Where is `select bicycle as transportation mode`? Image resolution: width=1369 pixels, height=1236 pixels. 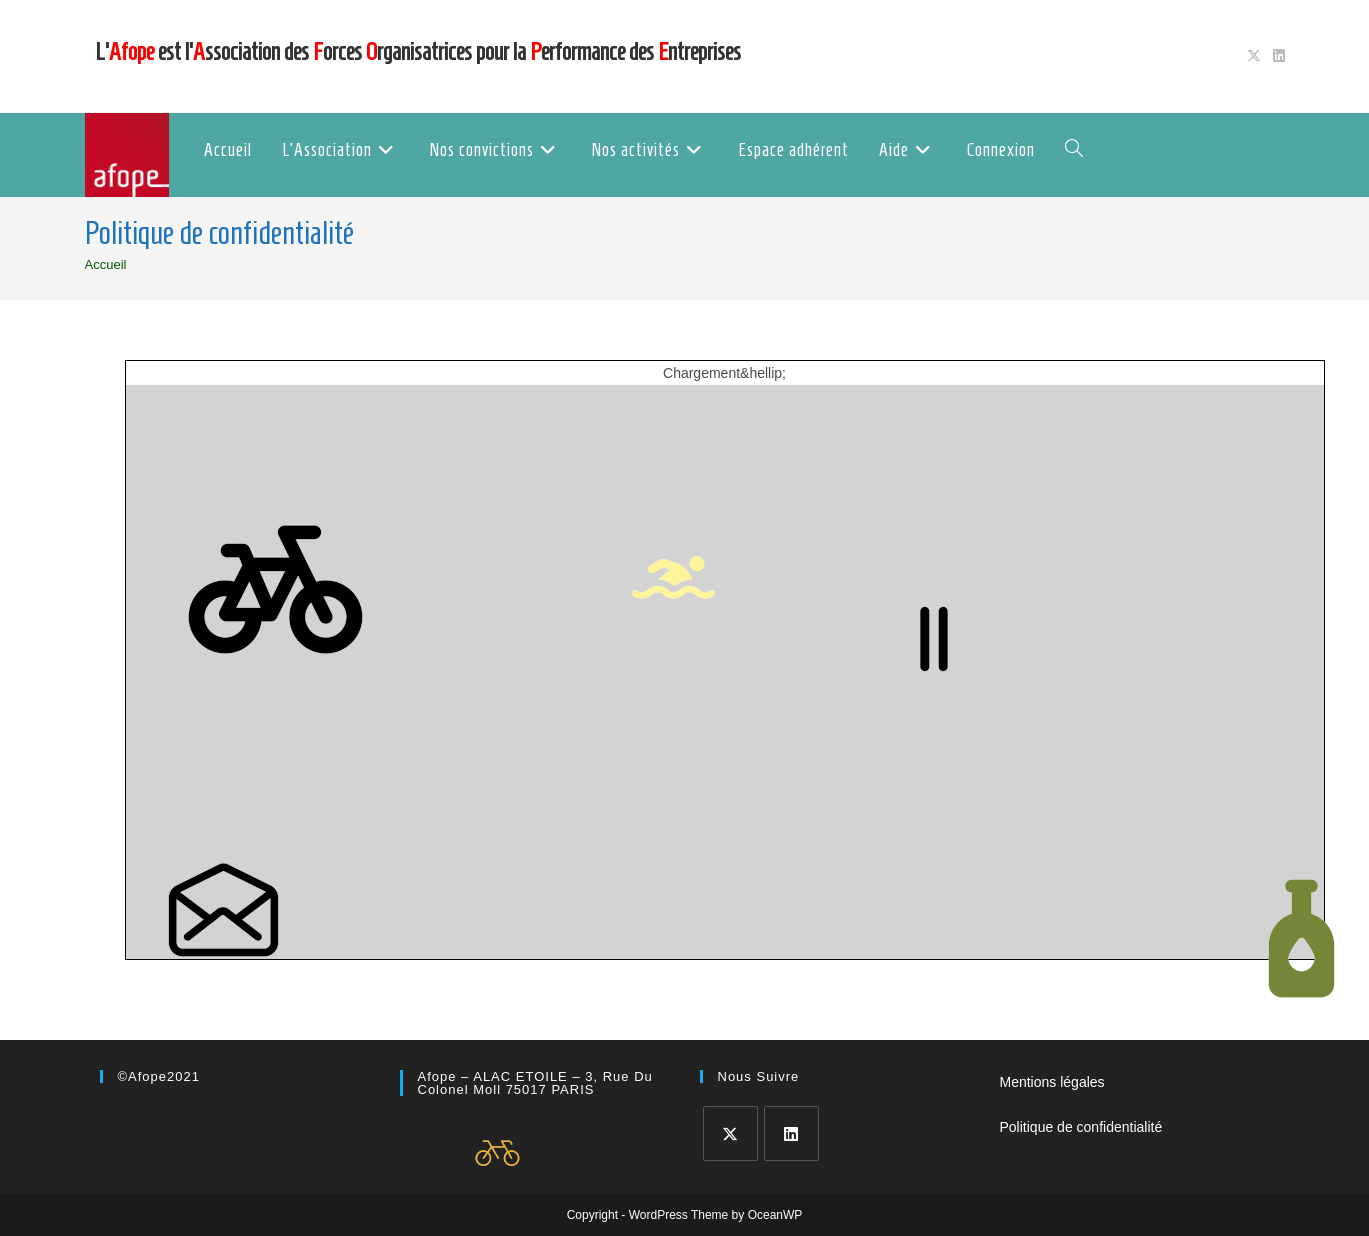 select bicycle as transportation mode is located at coordinates (497, 1152).